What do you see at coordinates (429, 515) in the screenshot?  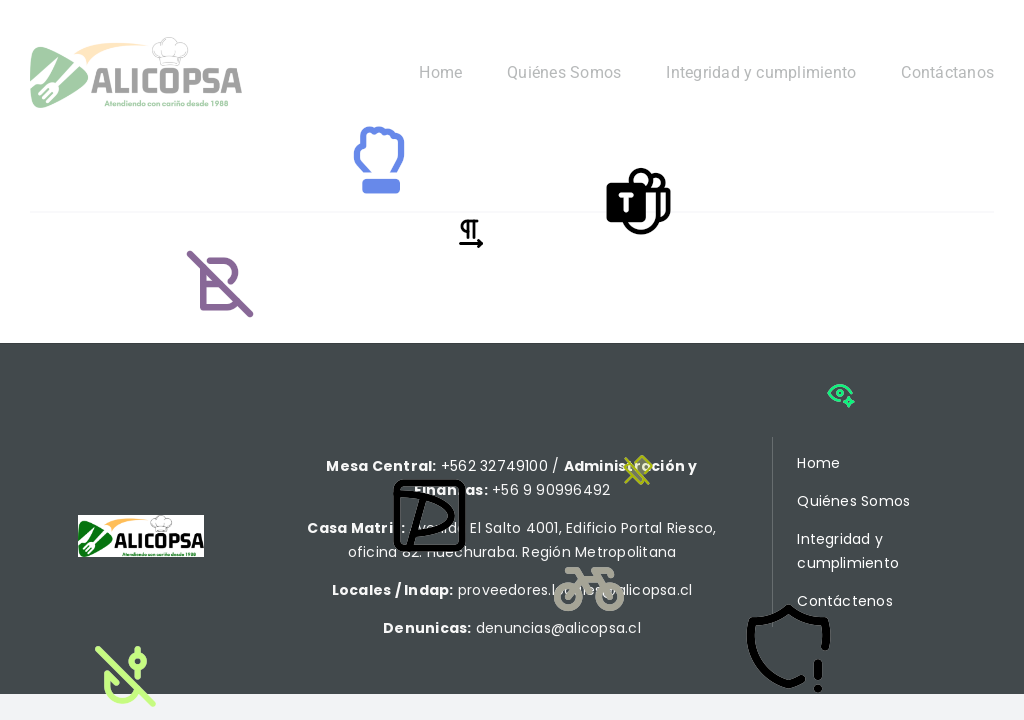 I see `pay with paypay` at bounding box center [429, 515].